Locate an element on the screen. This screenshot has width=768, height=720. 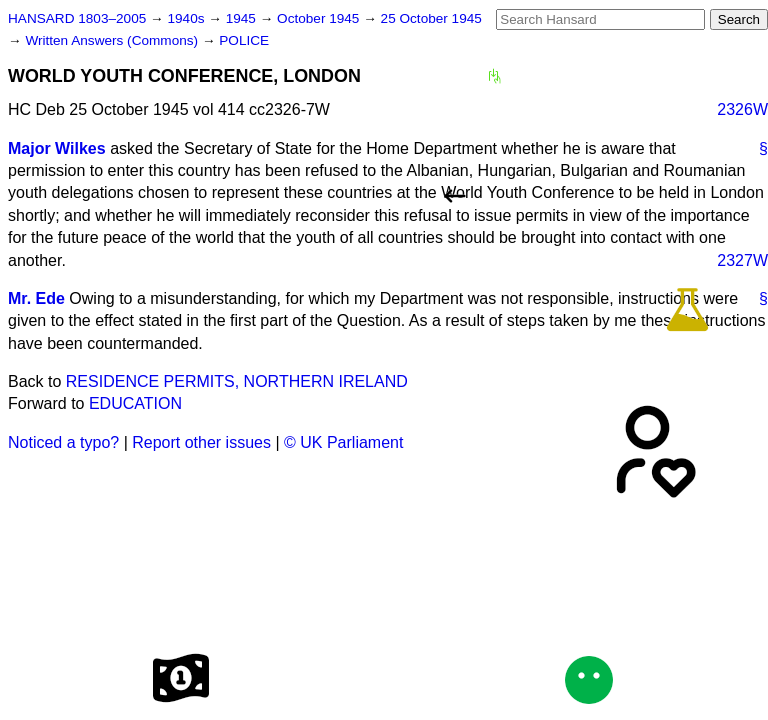
indicates a neutral or no-opinion response is located at coordinates (589, 680).